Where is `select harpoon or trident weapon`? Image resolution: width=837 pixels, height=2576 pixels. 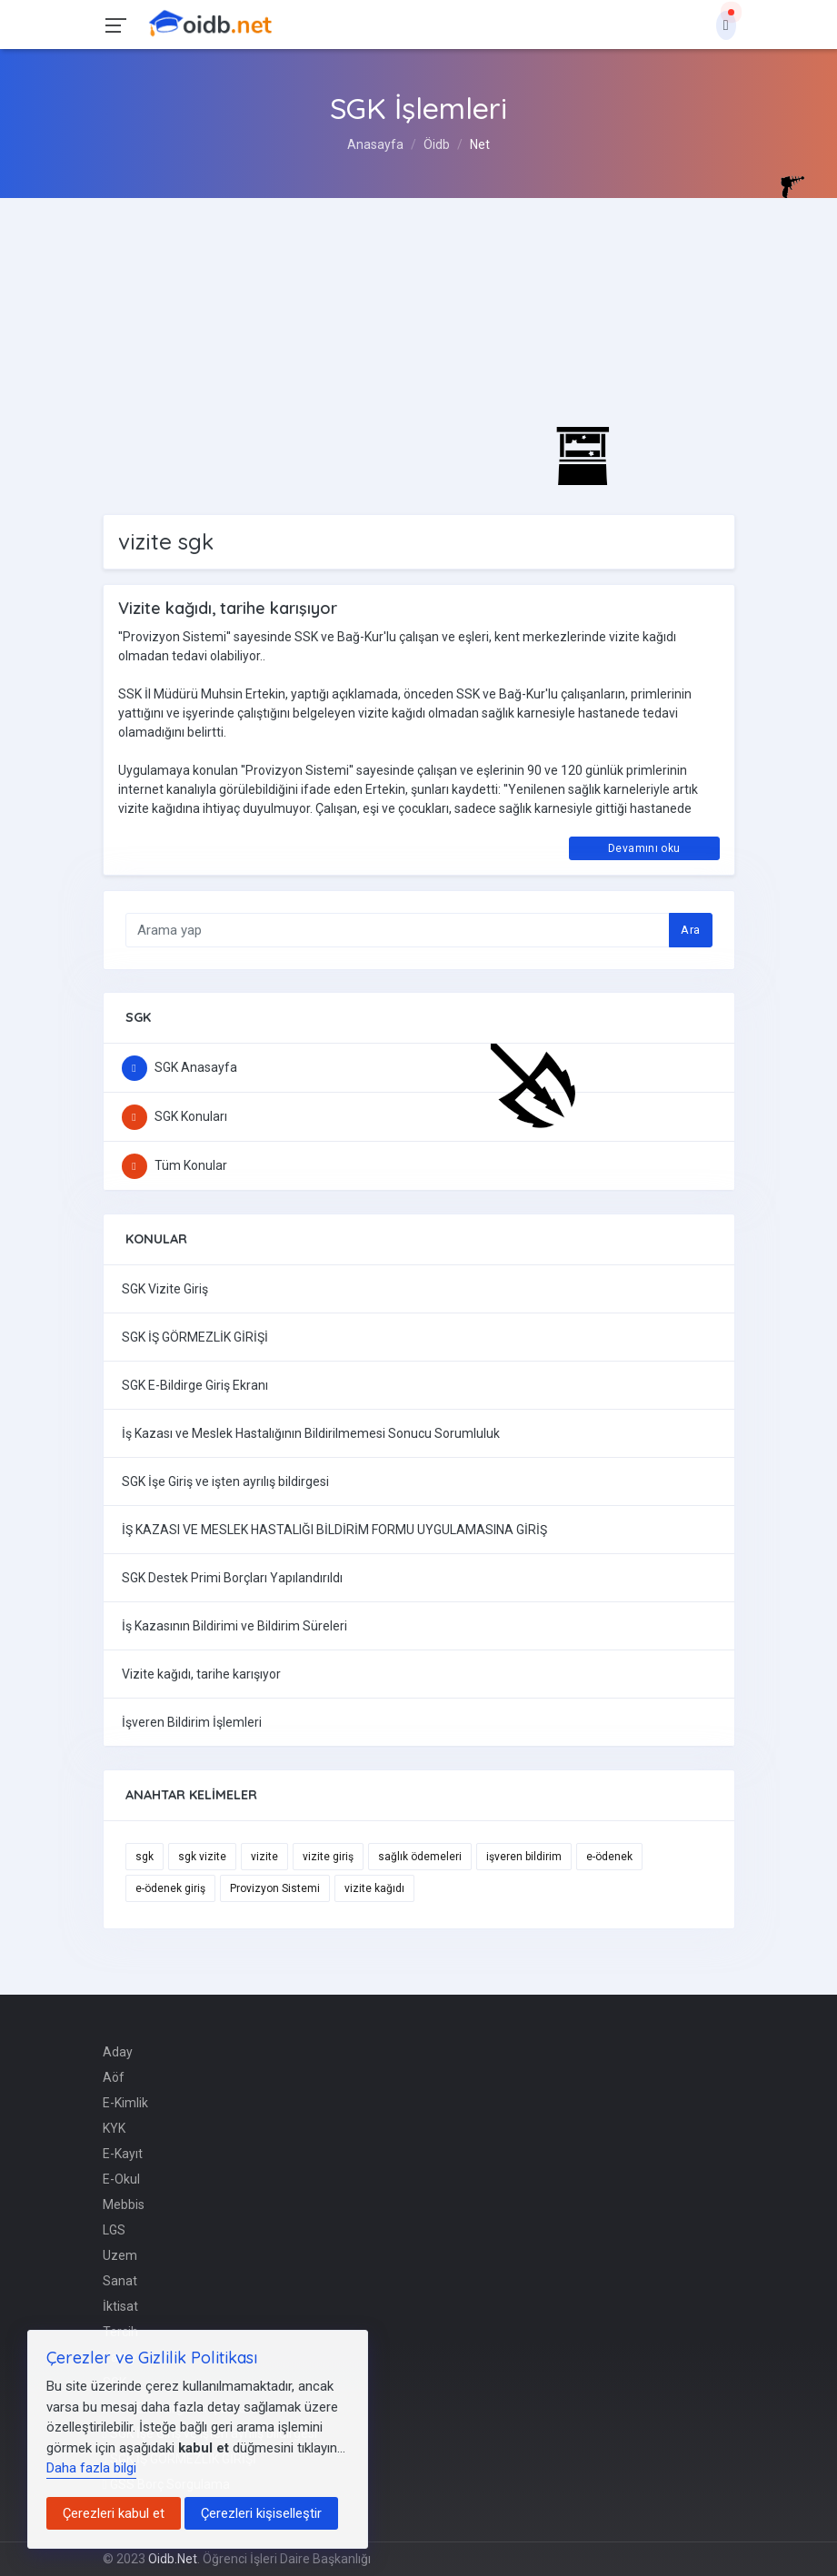
select harpoon or trident weapon is located at coordinates (533, 1085).